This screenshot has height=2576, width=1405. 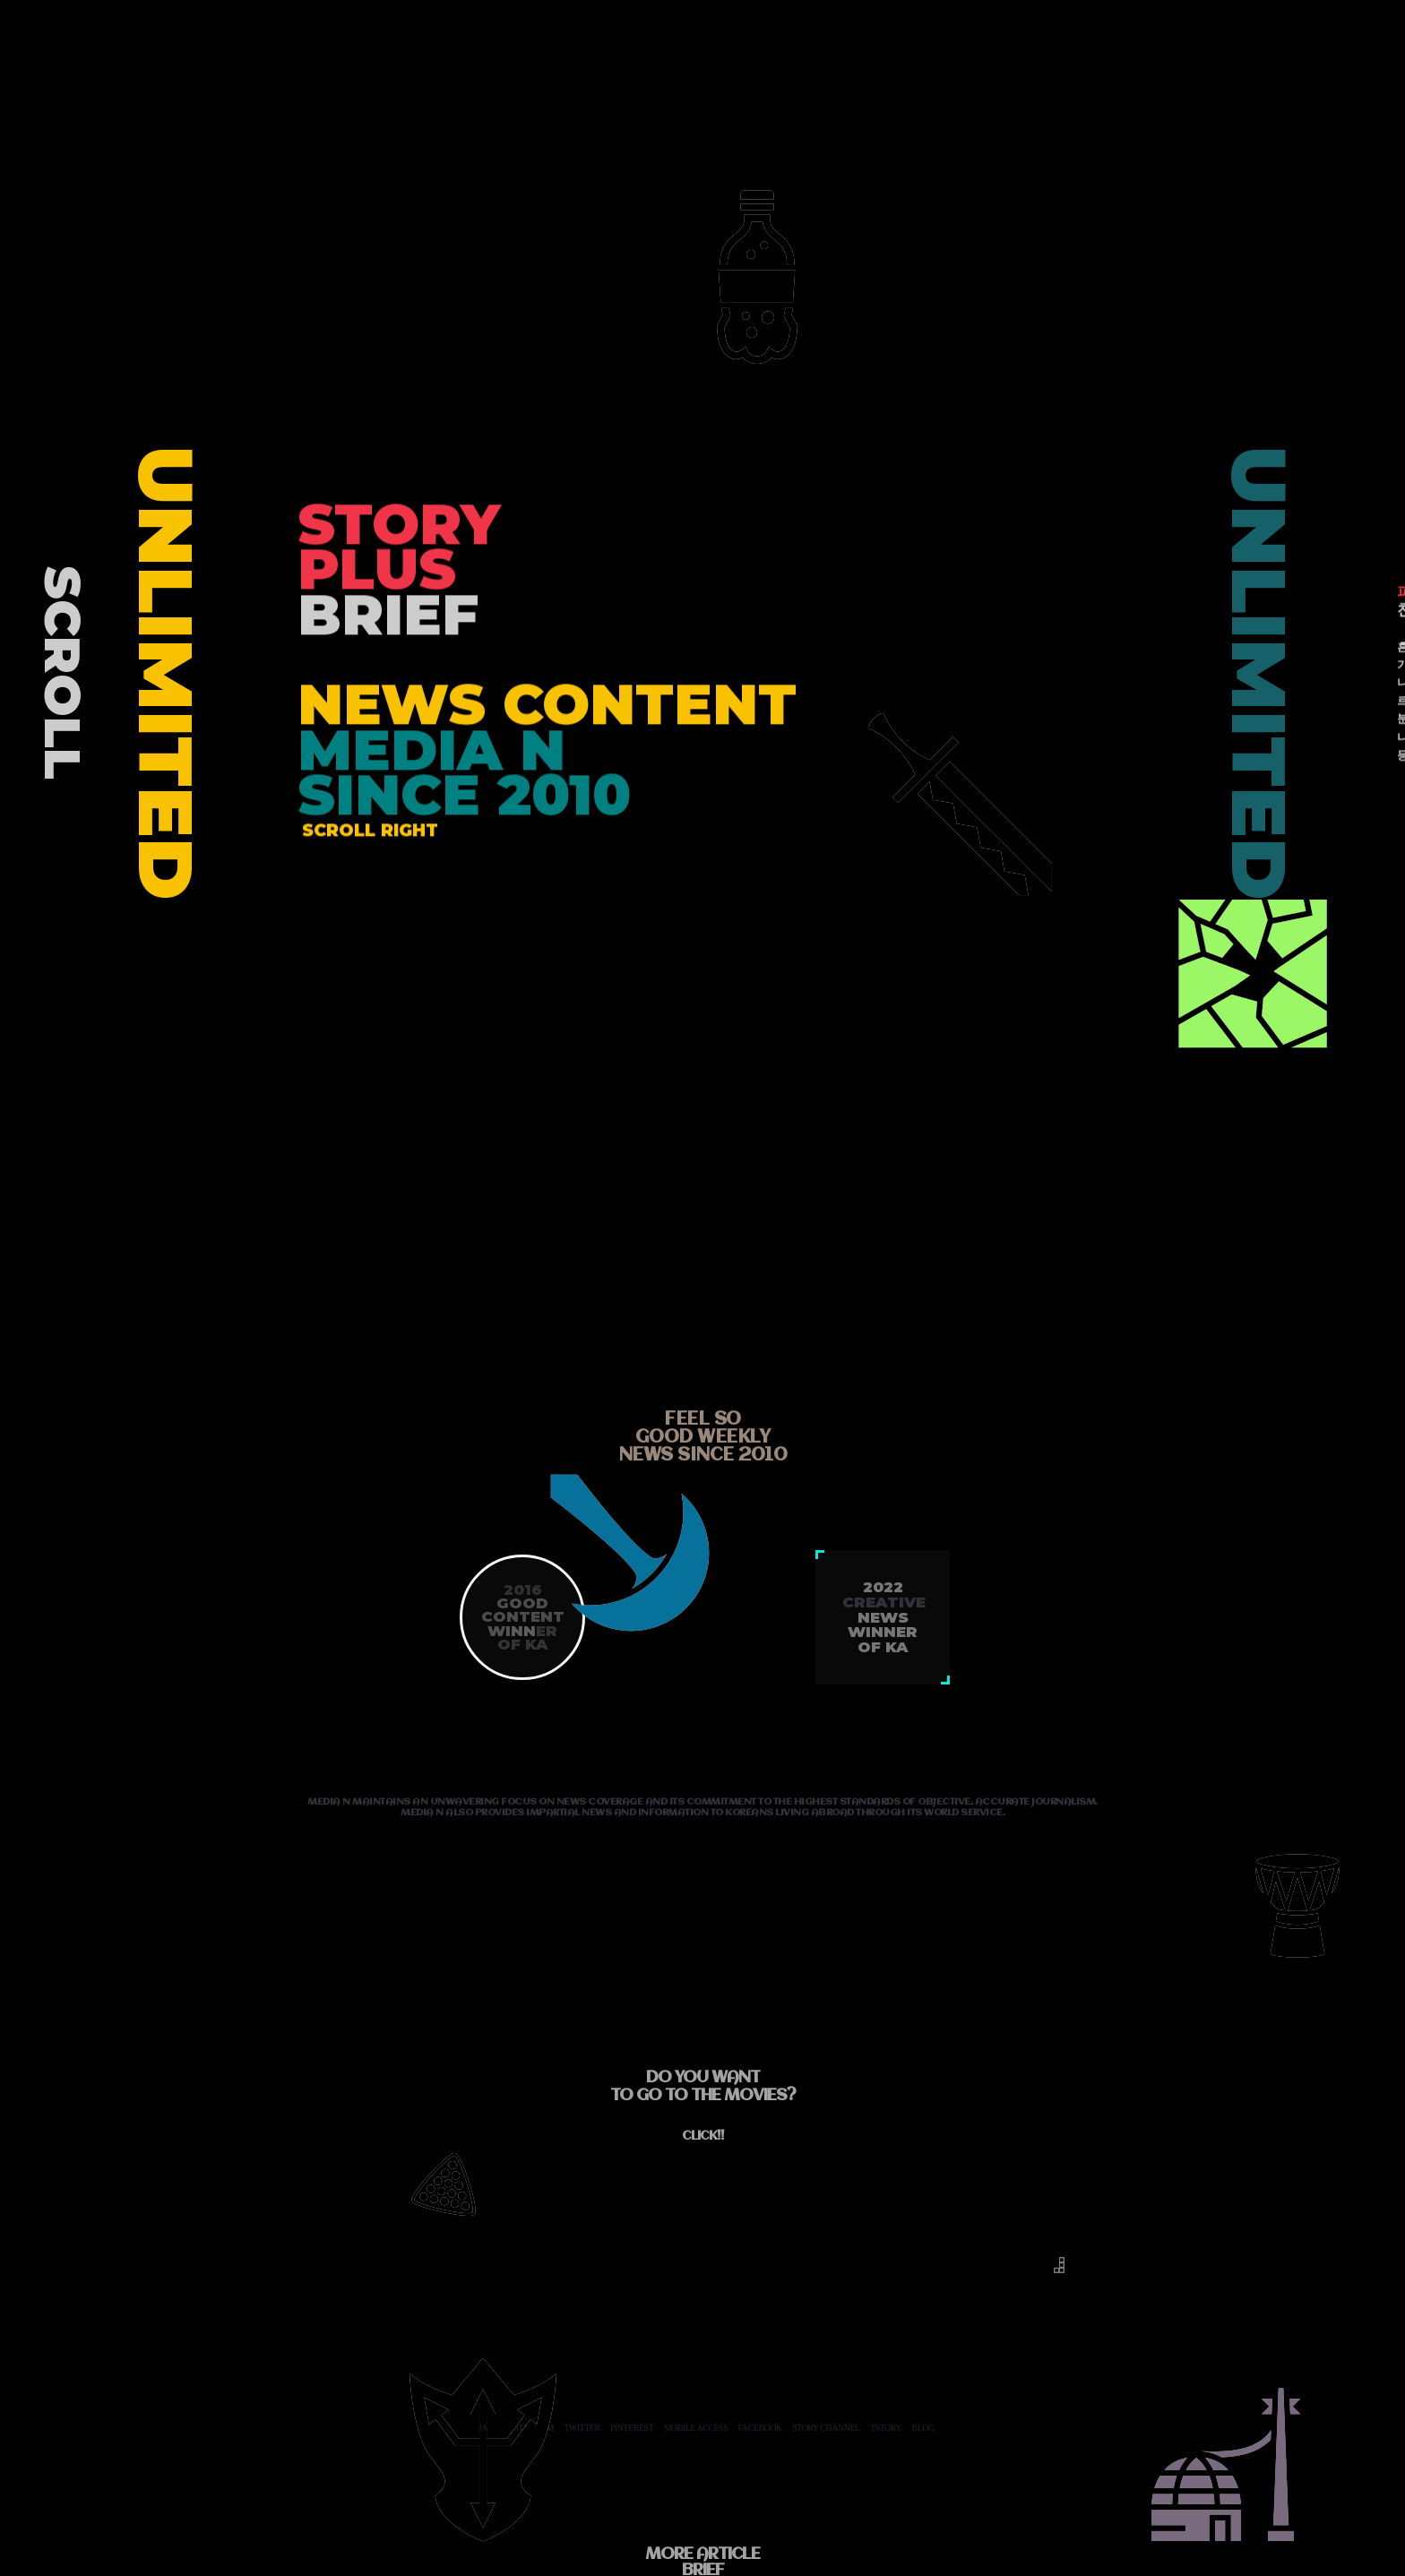 I want to click on select trident shield weapon or defense item, so click(x=483, y=2450).